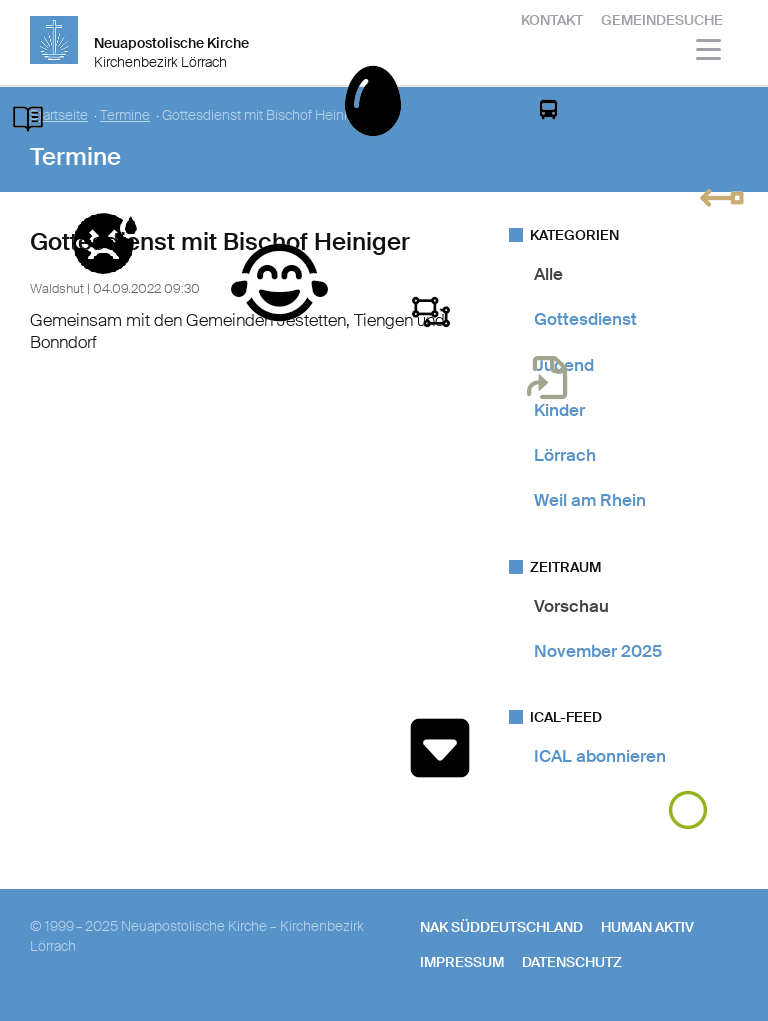 The height and width of the screenshot is (1021, 768). Describe the element at coordinates (722, 198) in the screenshot. I see `go back to previous screen` at that location.